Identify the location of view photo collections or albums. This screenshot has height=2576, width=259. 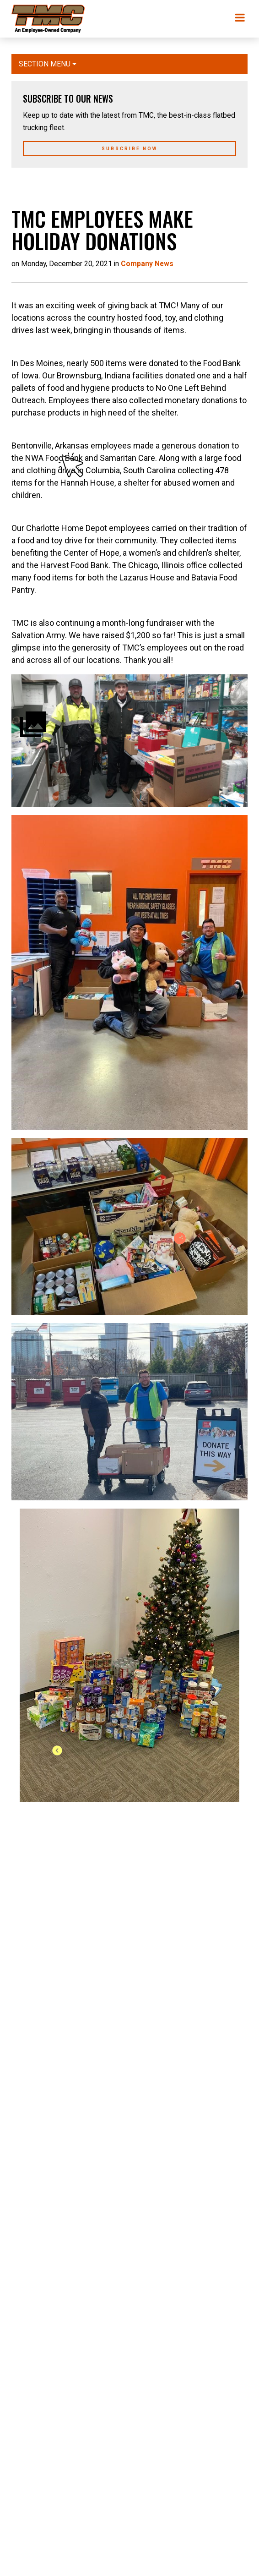
(33, 724).